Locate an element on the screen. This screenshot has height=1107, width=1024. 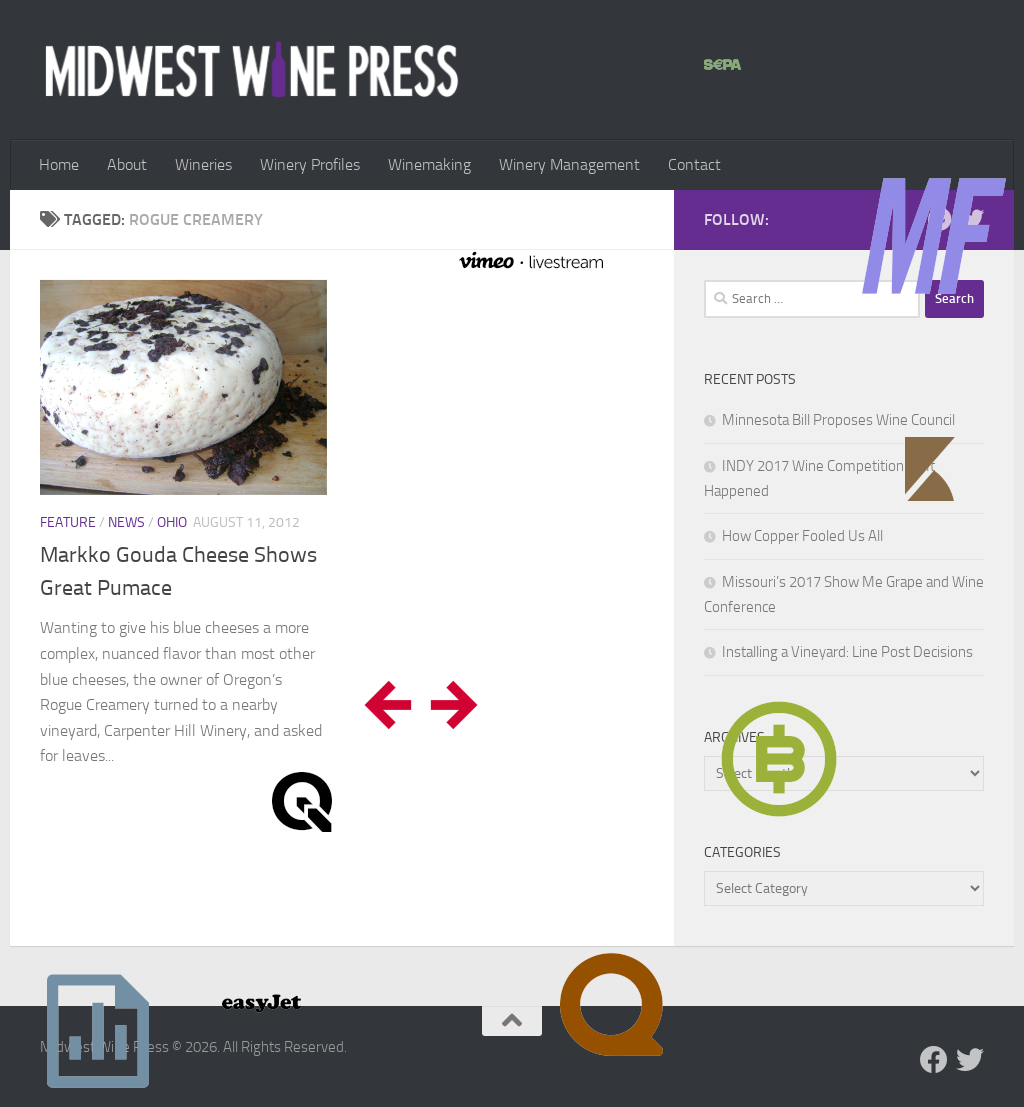
open vimeo livestream app is located at coordinates (531, 260).